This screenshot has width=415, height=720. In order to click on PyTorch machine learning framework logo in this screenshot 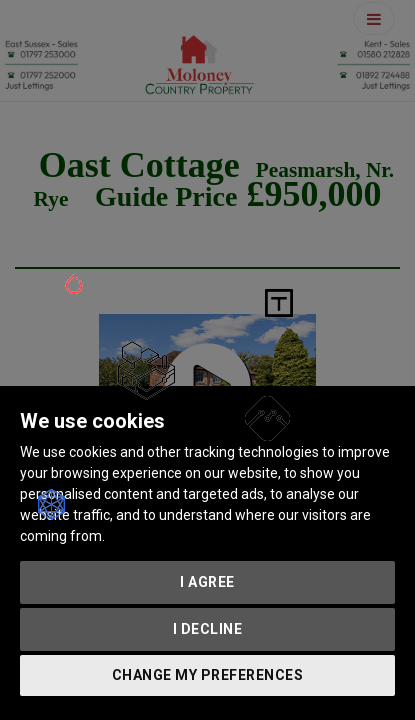, I will do `click(74, 284)`.